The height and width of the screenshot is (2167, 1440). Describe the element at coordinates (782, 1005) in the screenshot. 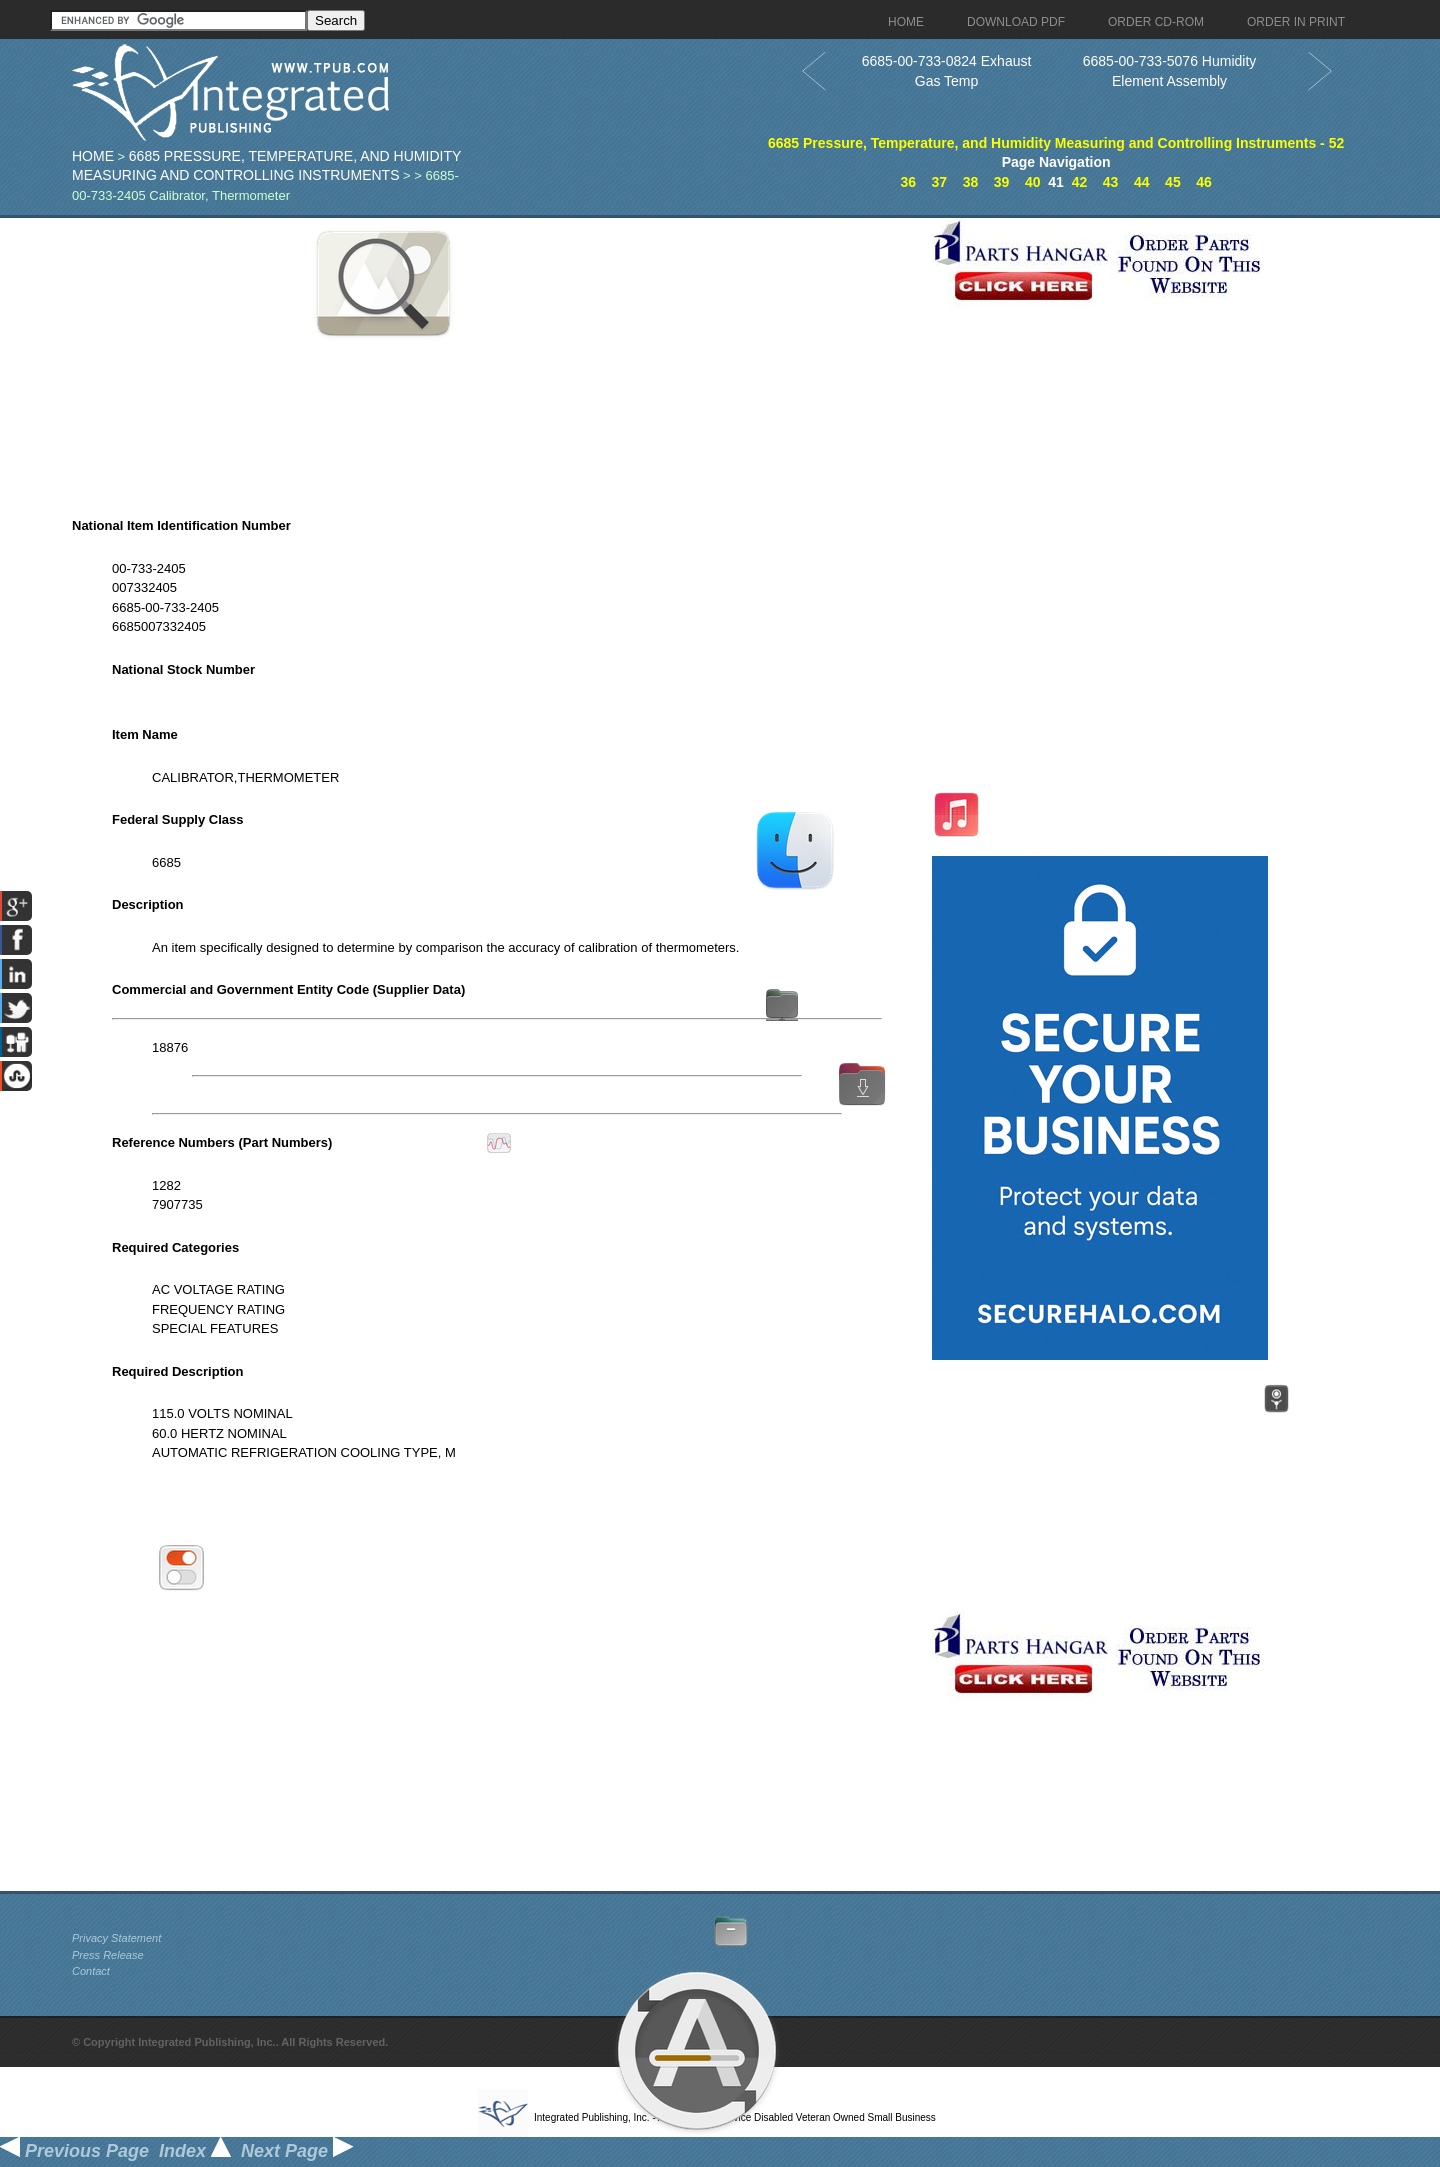

I see `access files stored on a remote server` at that location.